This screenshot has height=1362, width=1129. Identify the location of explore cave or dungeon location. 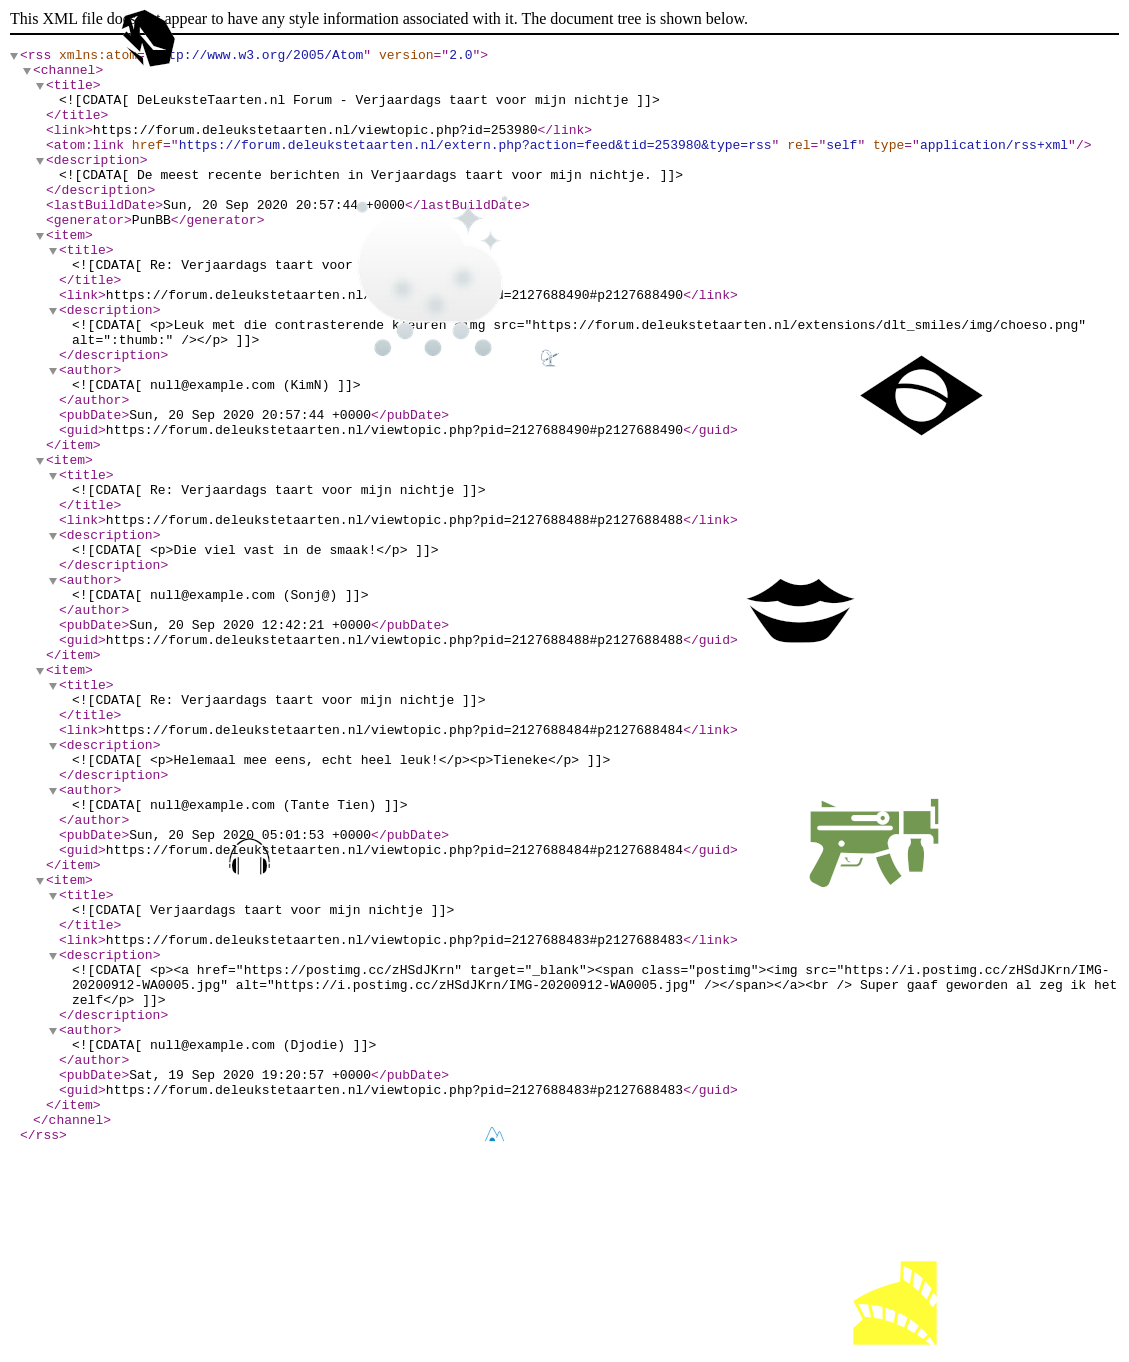
(494, 1134).